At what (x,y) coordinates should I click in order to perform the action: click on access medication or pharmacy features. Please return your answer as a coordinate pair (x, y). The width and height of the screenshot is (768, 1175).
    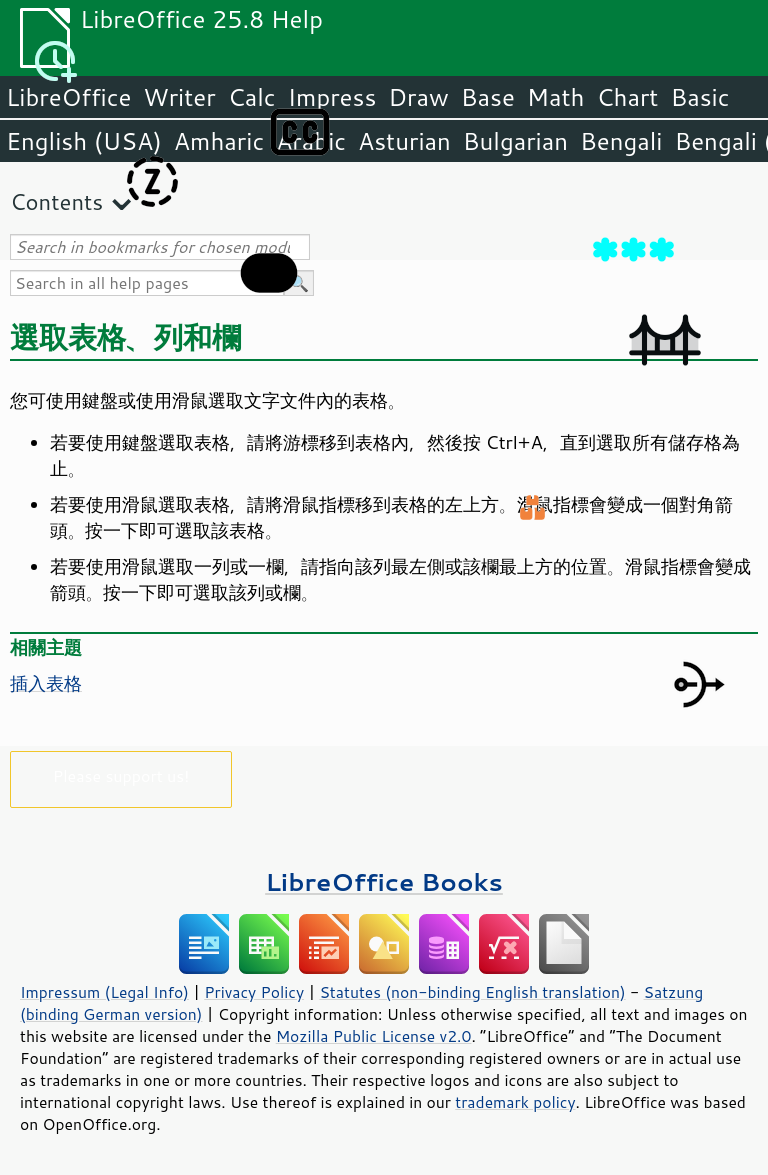
    Looking at the image, I should click on (269, 273).